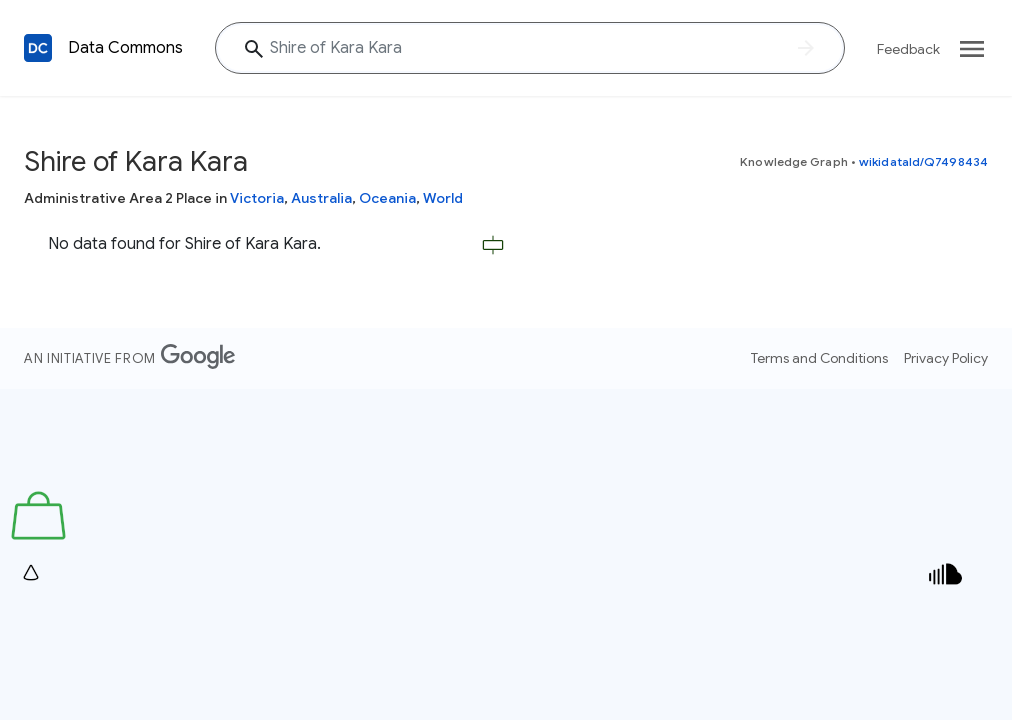  What do you see at coordinates (493, 245) in the screenshot?
I see `align object to horizontal center` at bounding box center [493, 245].